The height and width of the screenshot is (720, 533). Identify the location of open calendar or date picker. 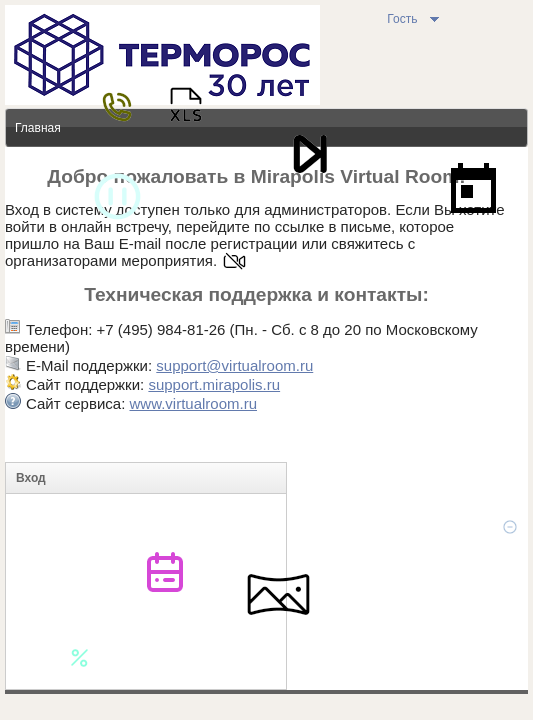
(165, 572).